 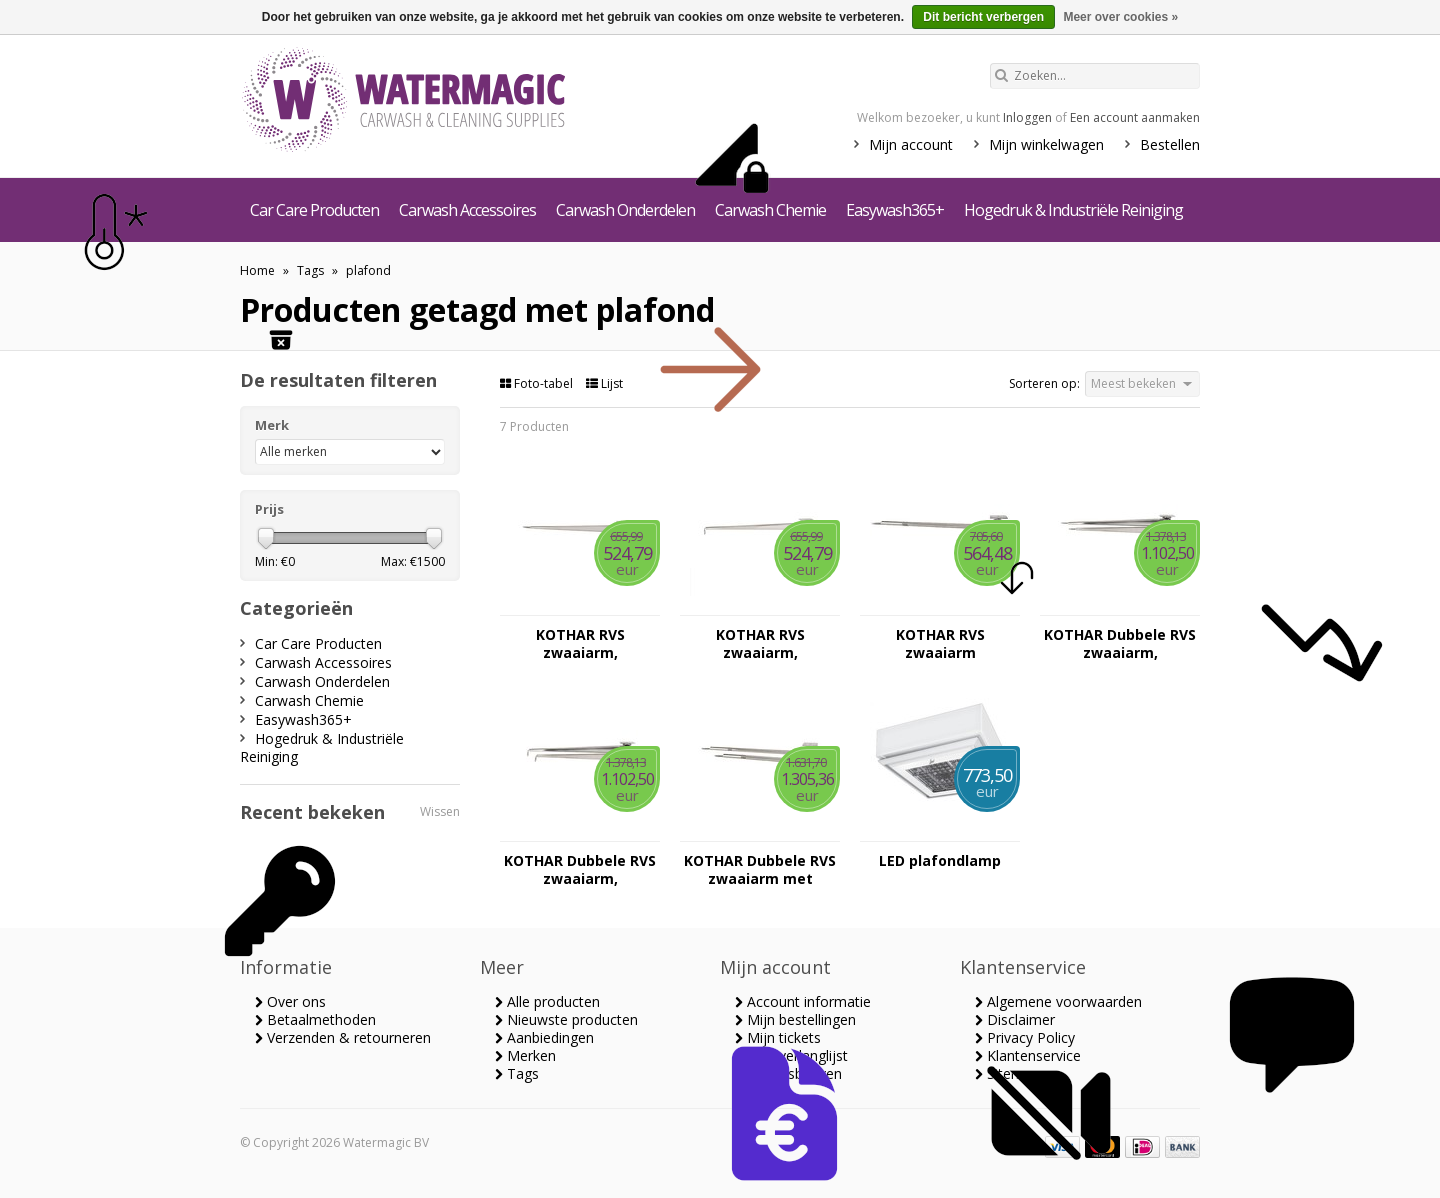 I want to click on indicates low temperature or cold conditions, so click(x=107, y=232).